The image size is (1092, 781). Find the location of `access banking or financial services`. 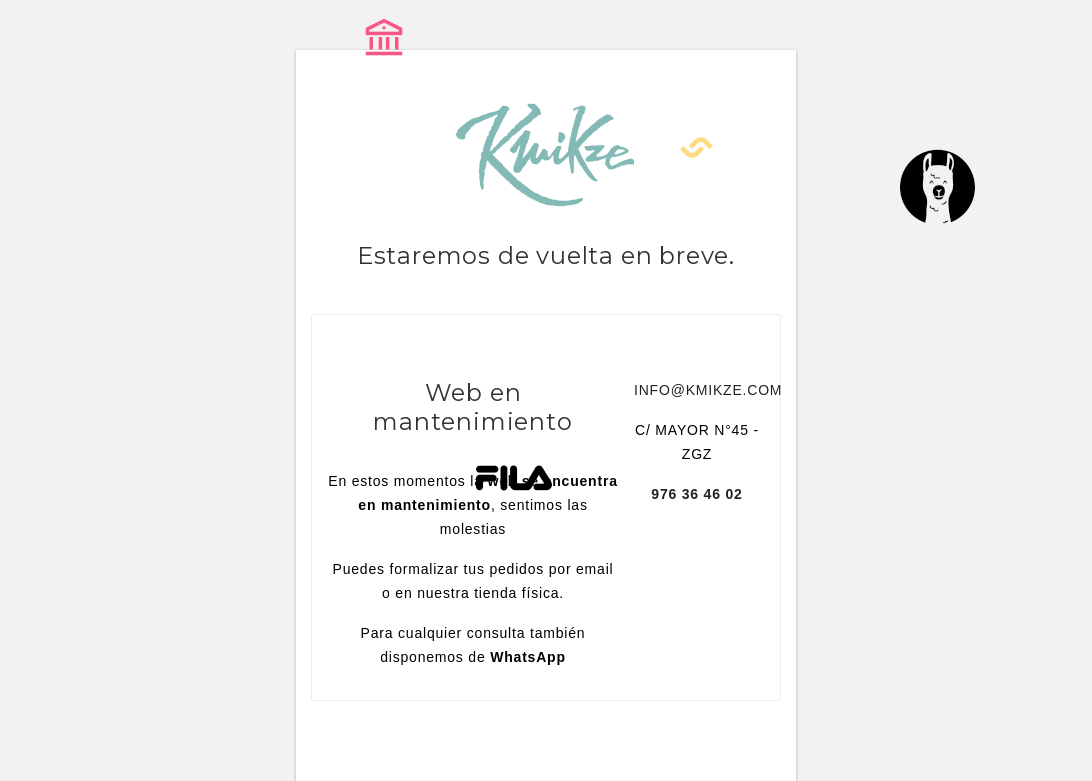

access banking or financial services is located at coordinates (384, 37).